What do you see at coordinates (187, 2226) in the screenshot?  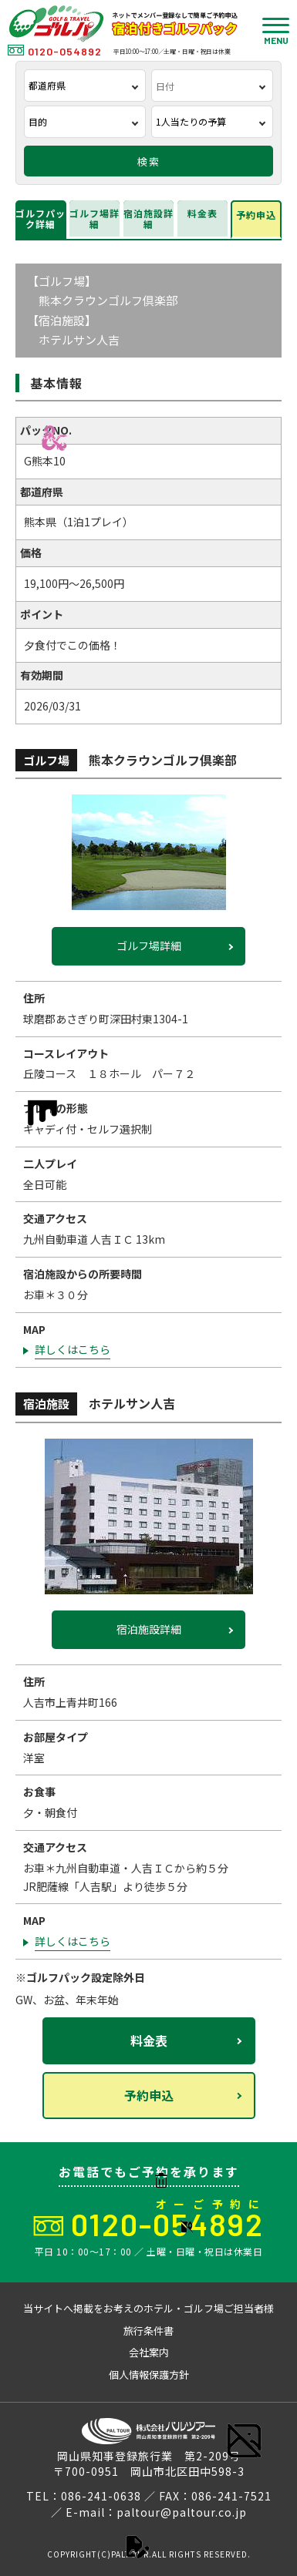 I see `indicates toilet paper is out of stock or unavailable` at bounding box center [187, 2226].